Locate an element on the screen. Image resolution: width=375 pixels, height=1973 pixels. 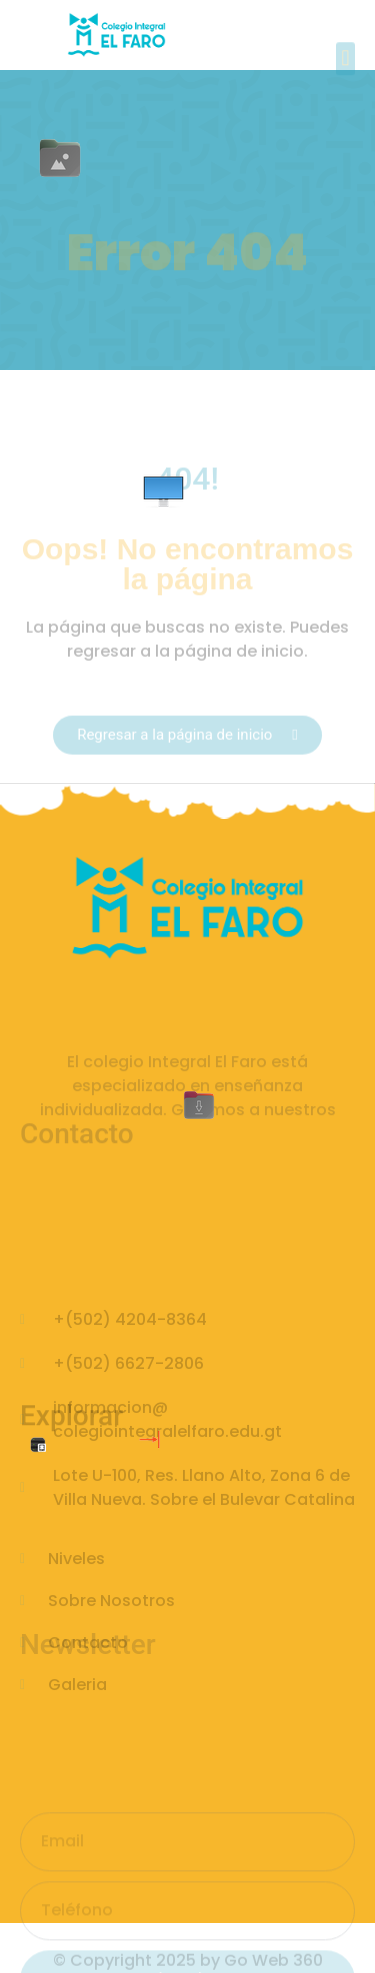
go to the last item or page is located at coordinates (149, 1439).